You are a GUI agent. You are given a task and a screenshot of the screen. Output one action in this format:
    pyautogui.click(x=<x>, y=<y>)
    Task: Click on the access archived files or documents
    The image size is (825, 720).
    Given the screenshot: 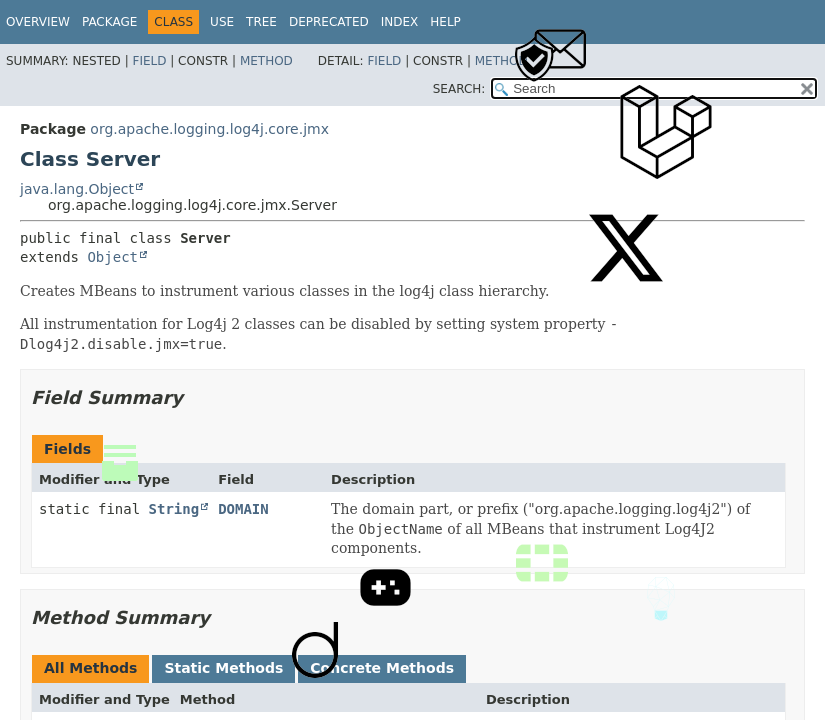 What is the action you would take?
    pyautogui.click(x=120, y=463)
    